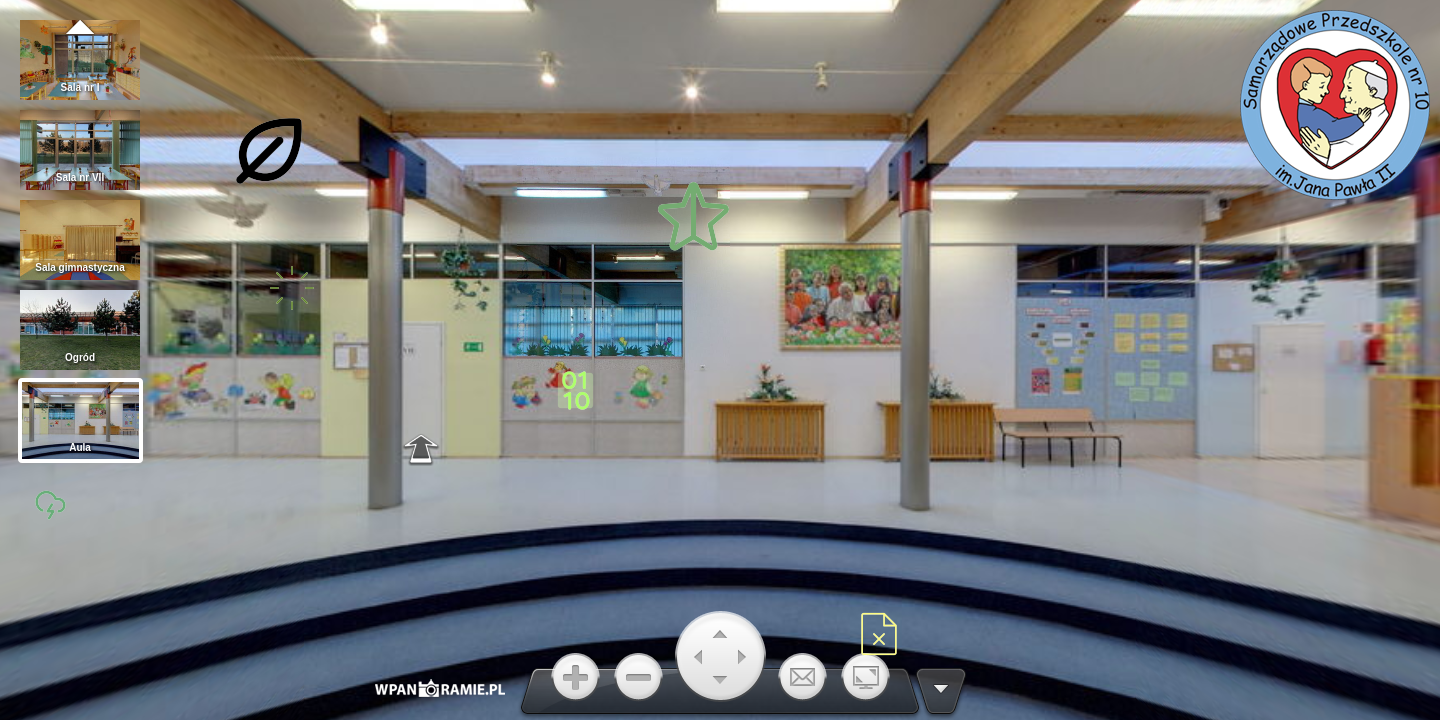 The width and height of the screenshot is (1440, 720). Describe the element at coordinates (575, 390) in the screenshot. I see `view or edit binary data` at that location.